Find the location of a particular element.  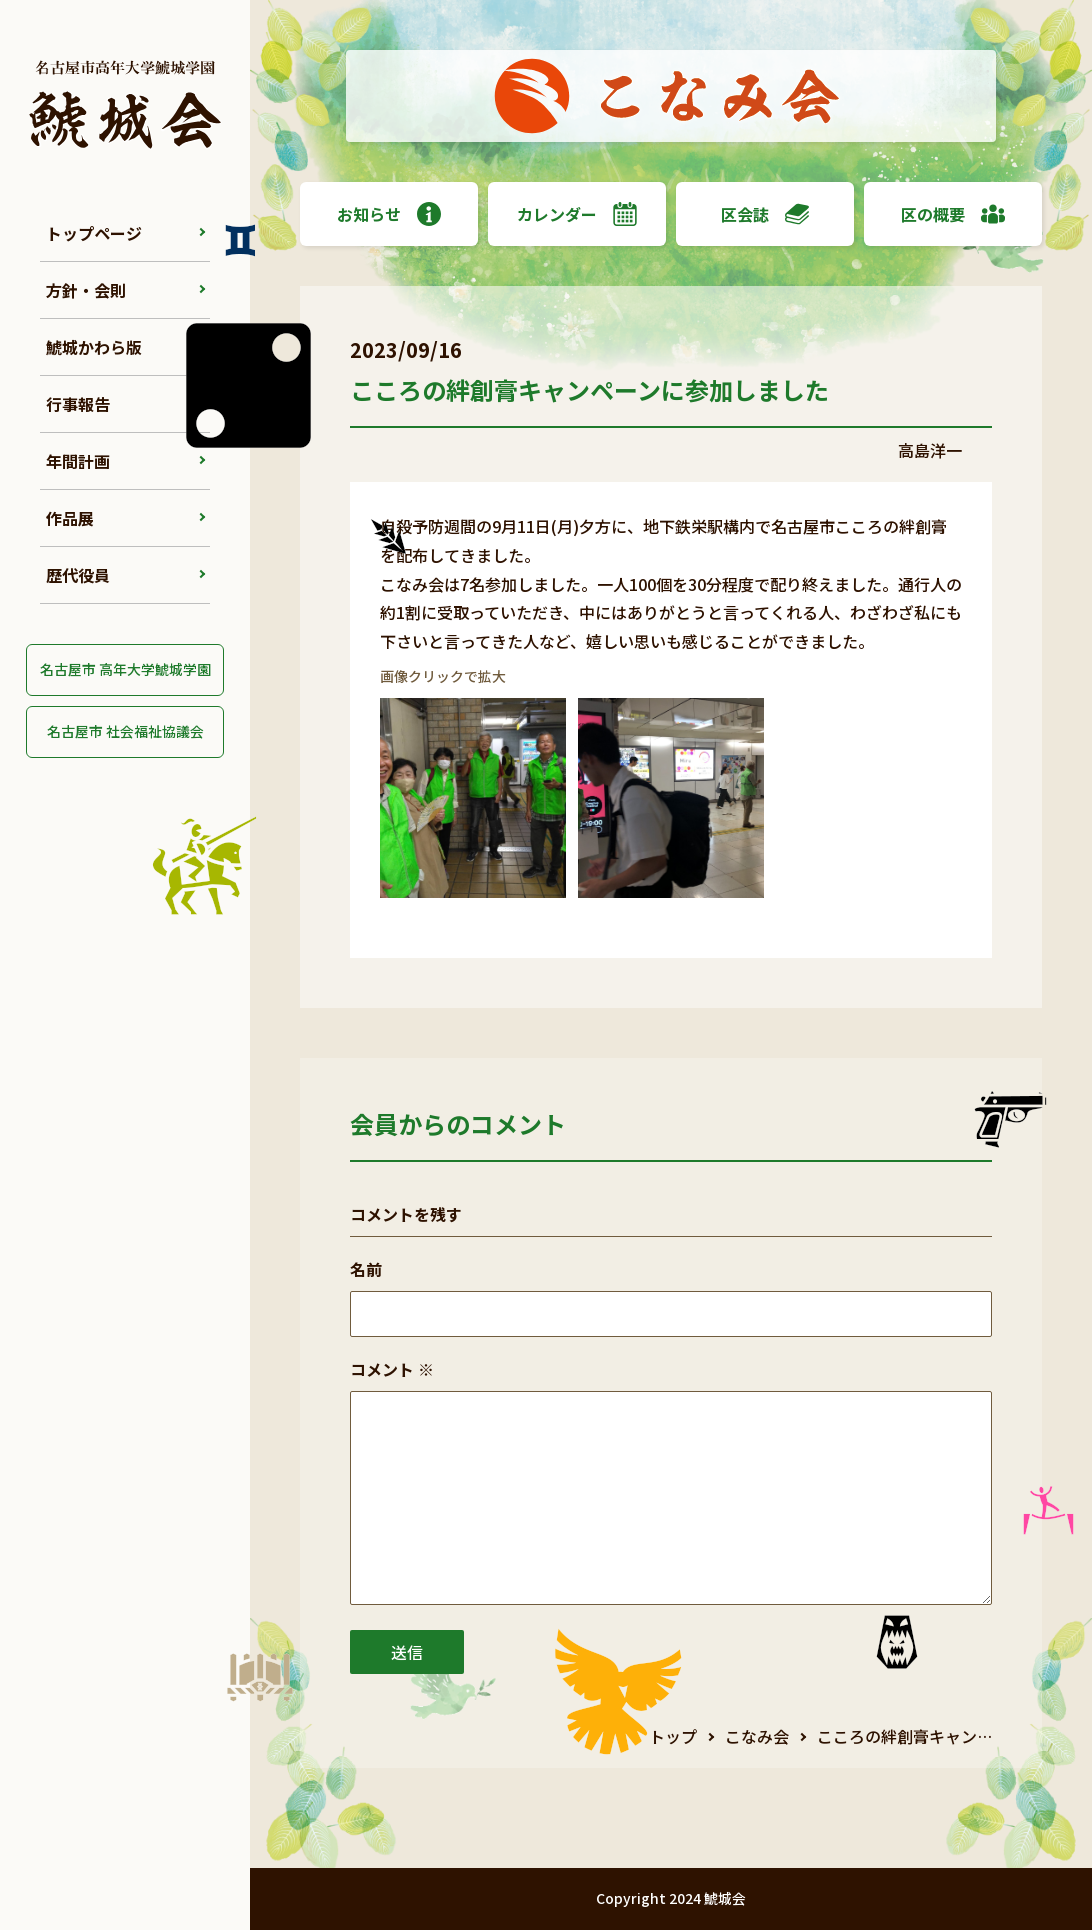

select pistol or handgun weapon is located at coordinates (1010, 1119).